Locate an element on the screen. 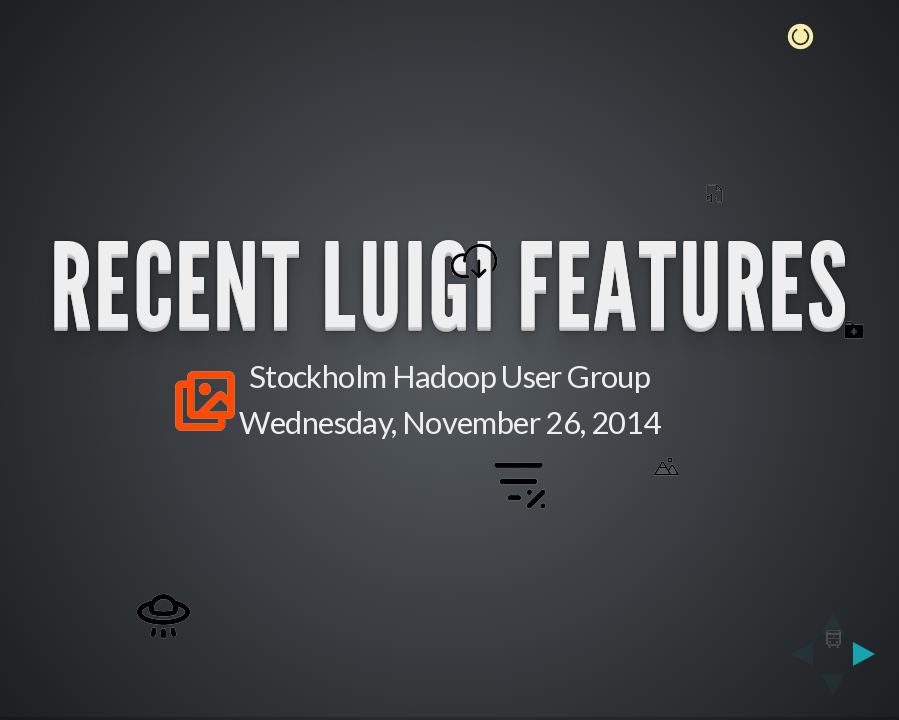 Image resolution: width=899 pixels, height=720 pixels. view train schedules or transit options is located at coordinates (833, 638).